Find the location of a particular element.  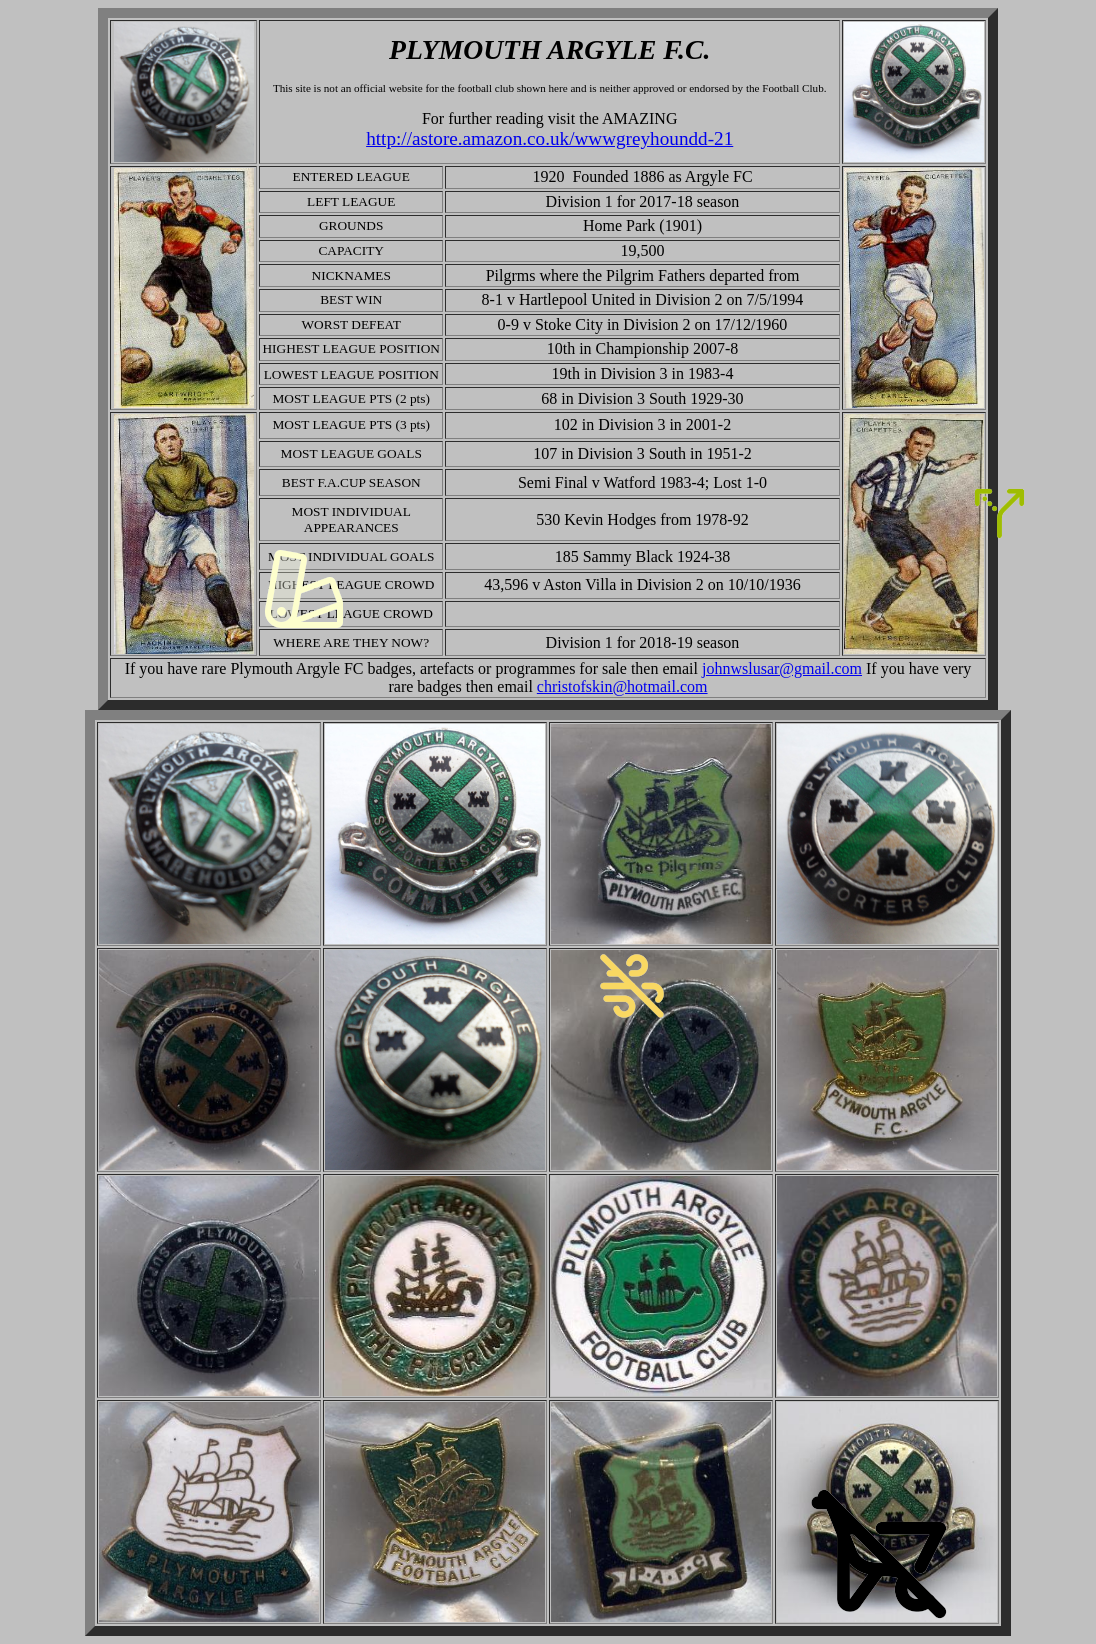

remove item from garden cart is located at coordinates (882, 1554).